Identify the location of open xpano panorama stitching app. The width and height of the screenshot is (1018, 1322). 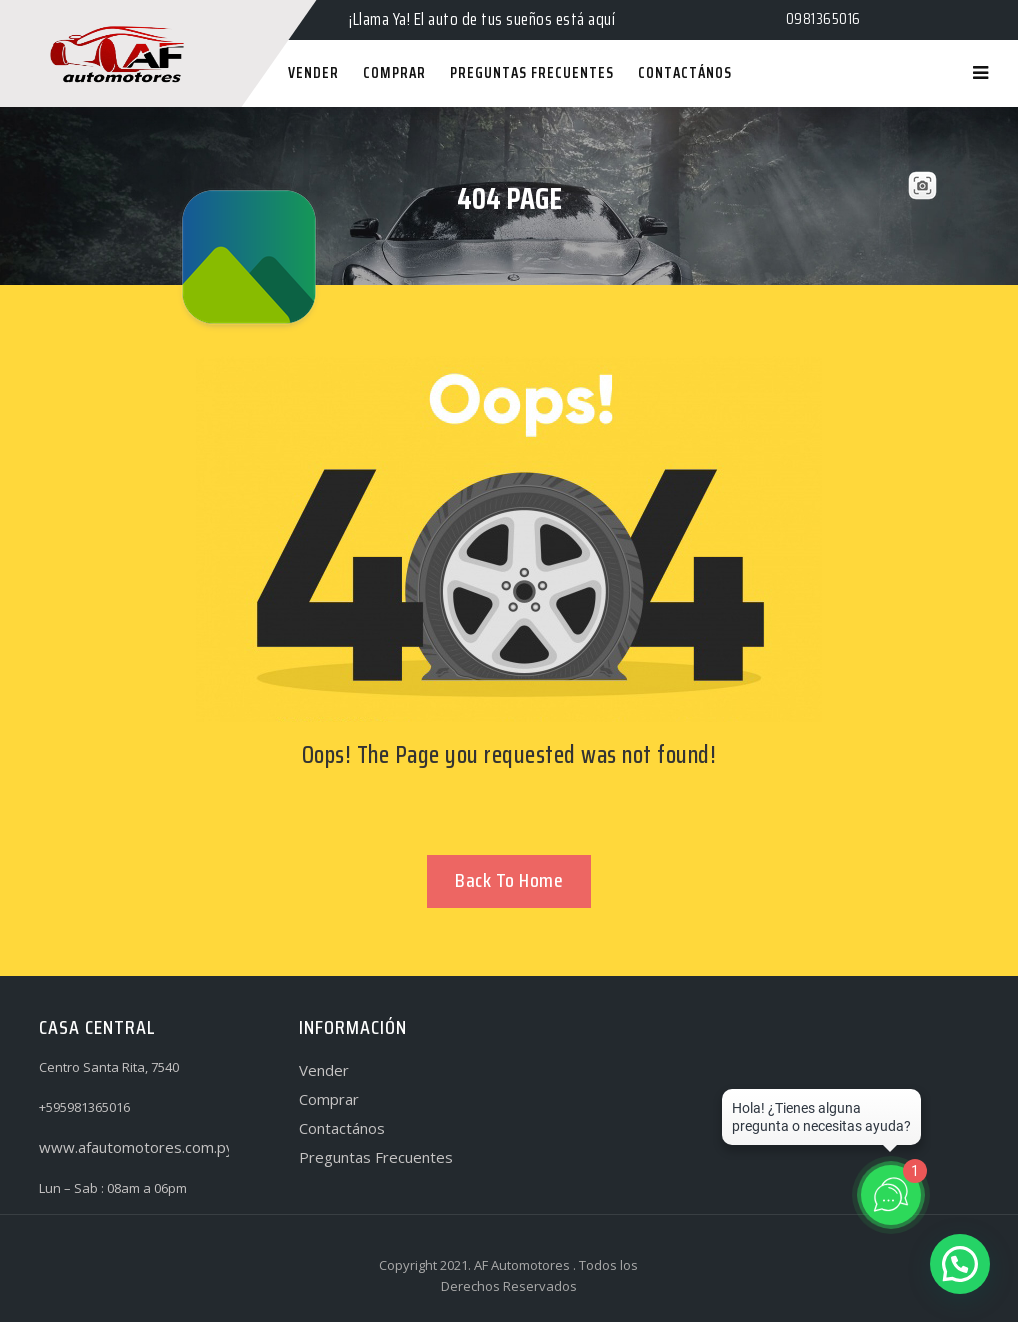
(249, 257).